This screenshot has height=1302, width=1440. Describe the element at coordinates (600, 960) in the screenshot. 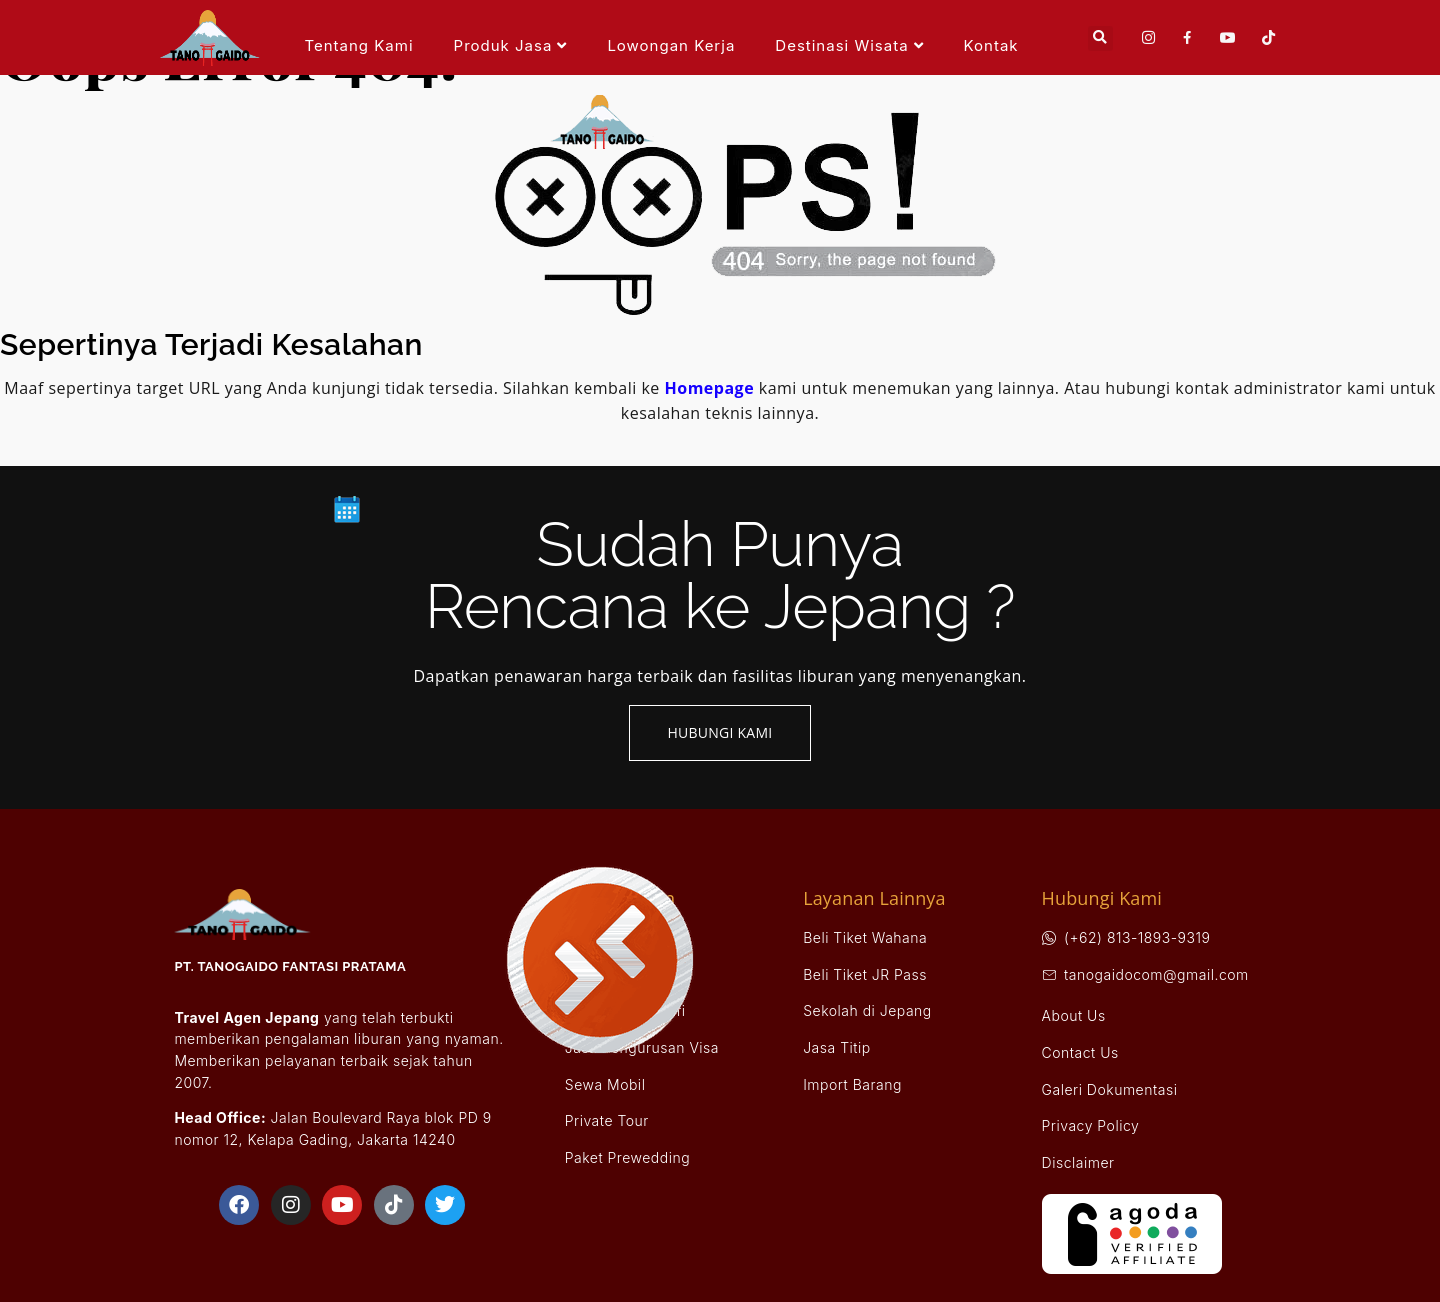

I see `open remote desktop connection` at that location.